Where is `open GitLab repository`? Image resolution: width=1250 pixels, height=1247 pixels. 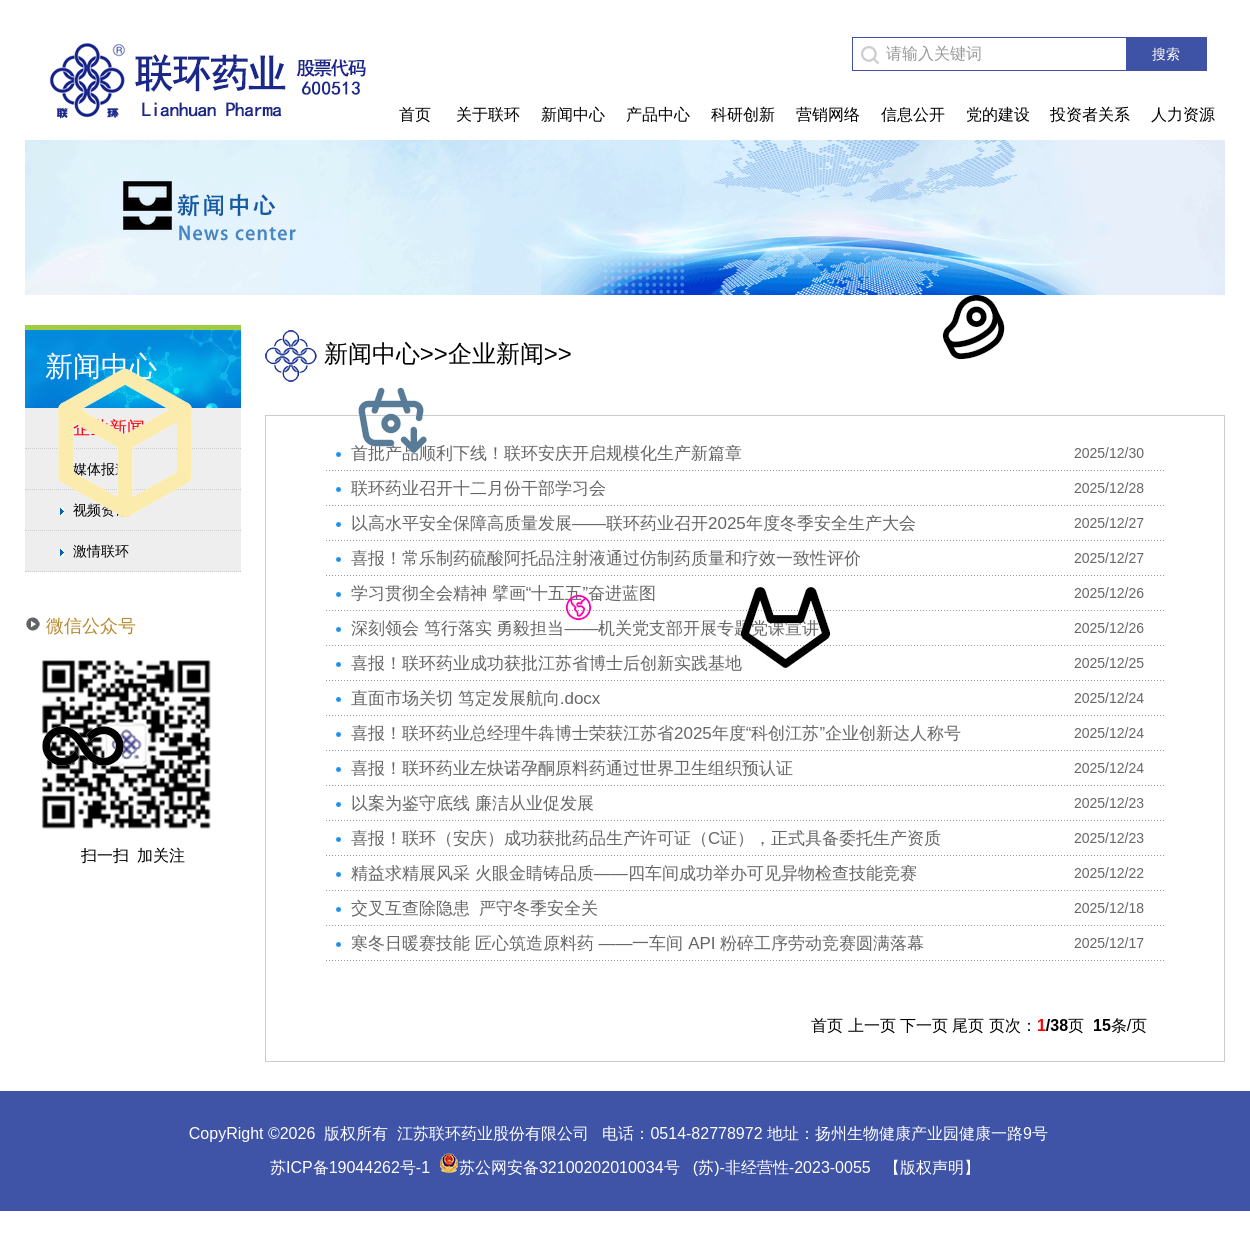 open GitLab repository is located at coordinates (785, 627).